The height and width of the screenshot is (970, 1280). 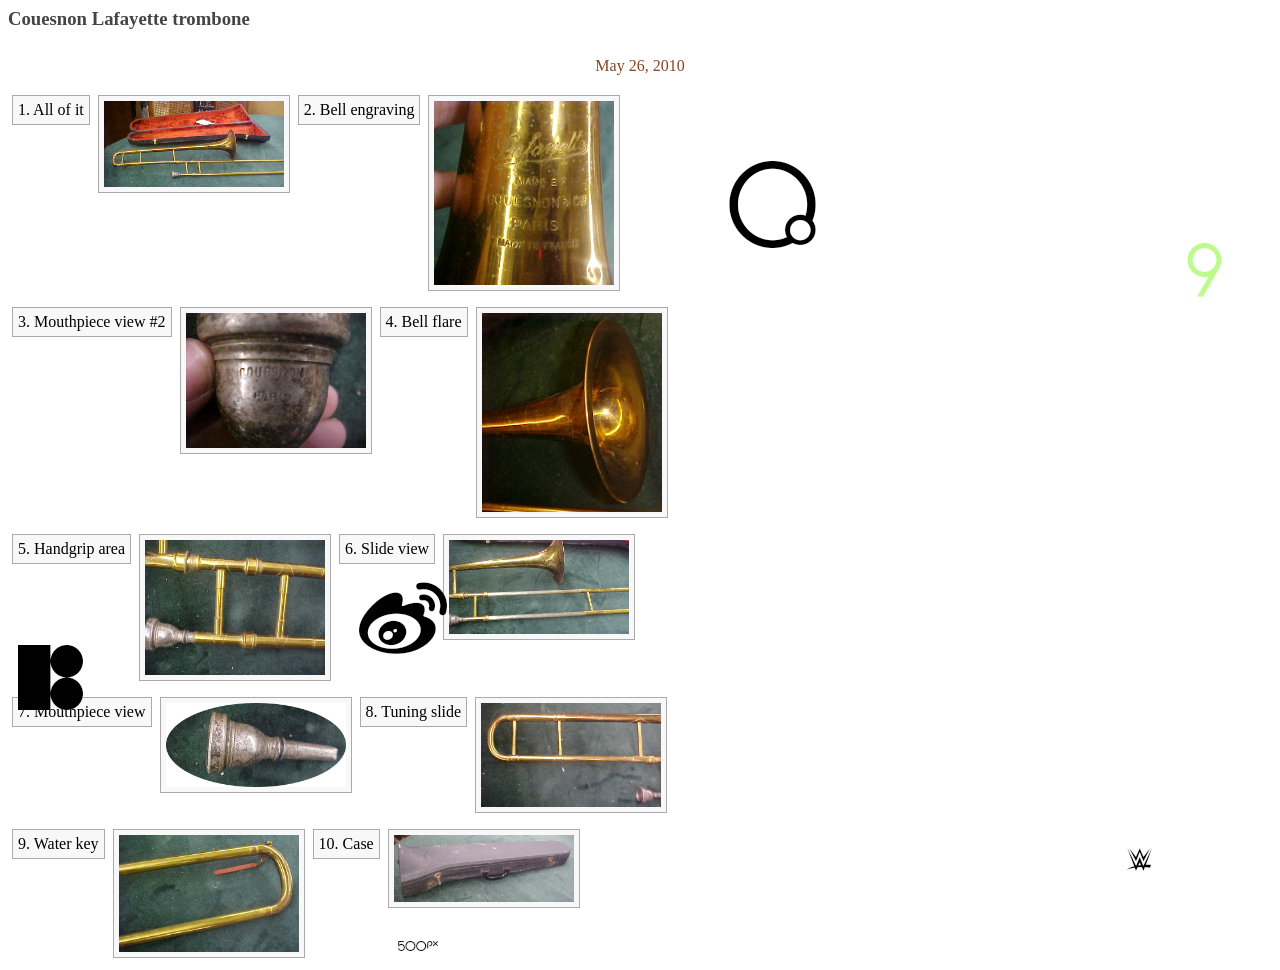 I want to click on WWE official logo, so click(x=1139, y=859).